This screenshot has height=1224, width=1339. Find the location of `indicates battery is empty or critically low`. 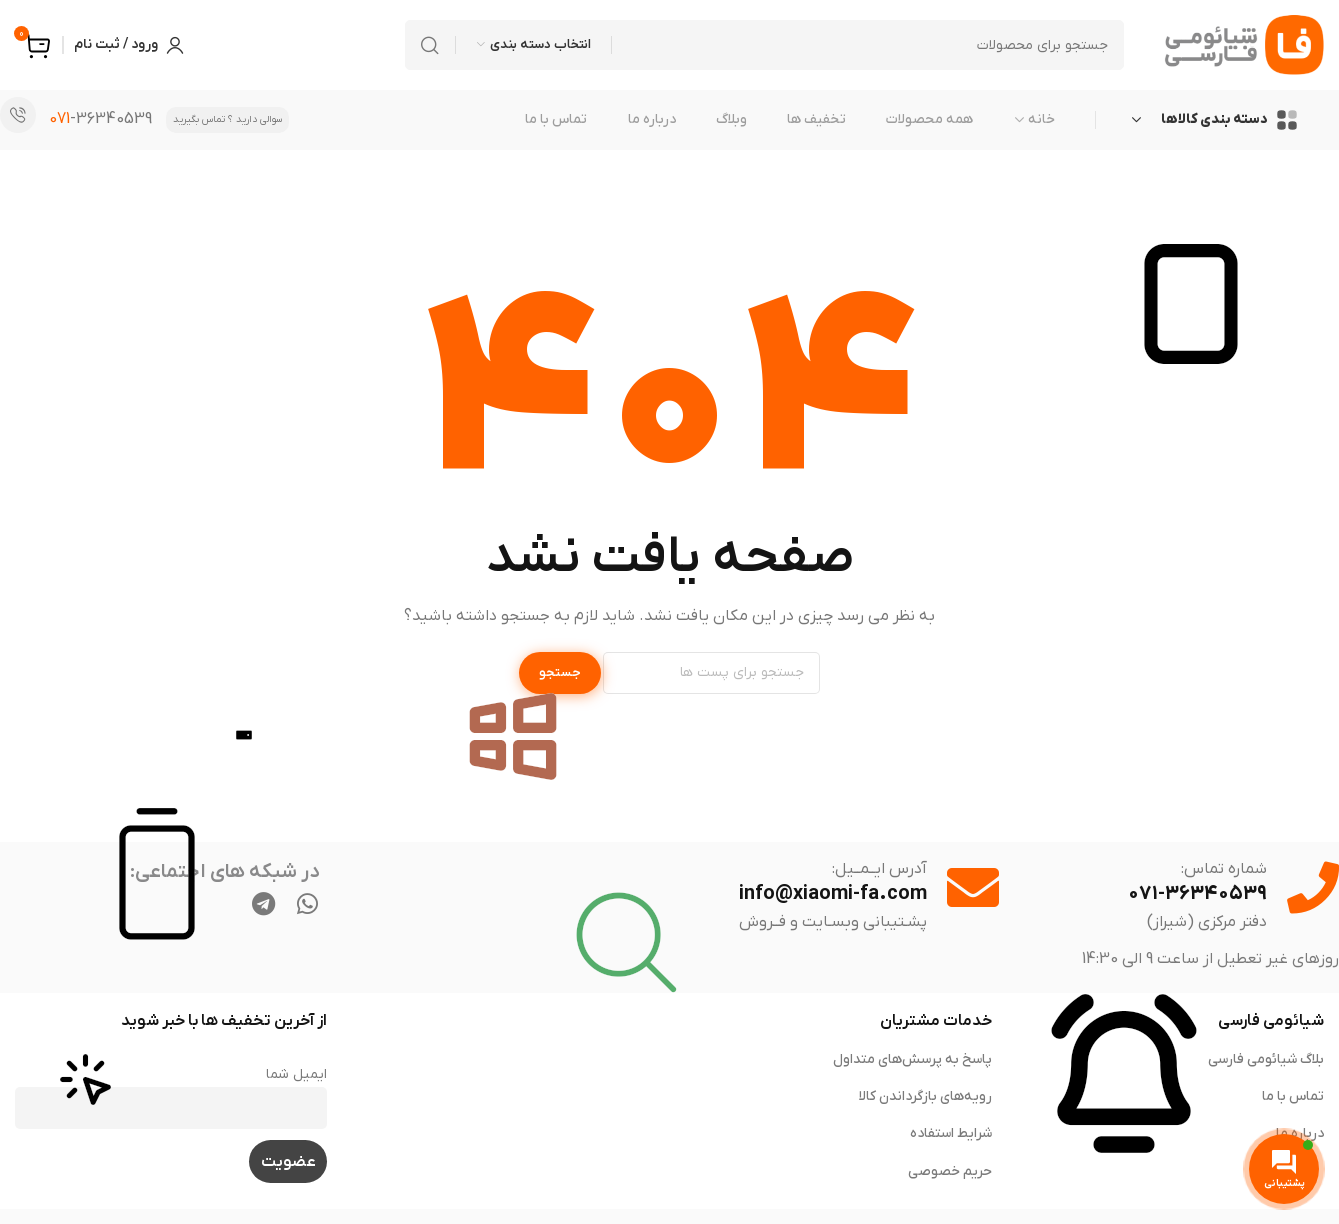

indicates battery is empty or critically low is located at coordinates (157, 876).